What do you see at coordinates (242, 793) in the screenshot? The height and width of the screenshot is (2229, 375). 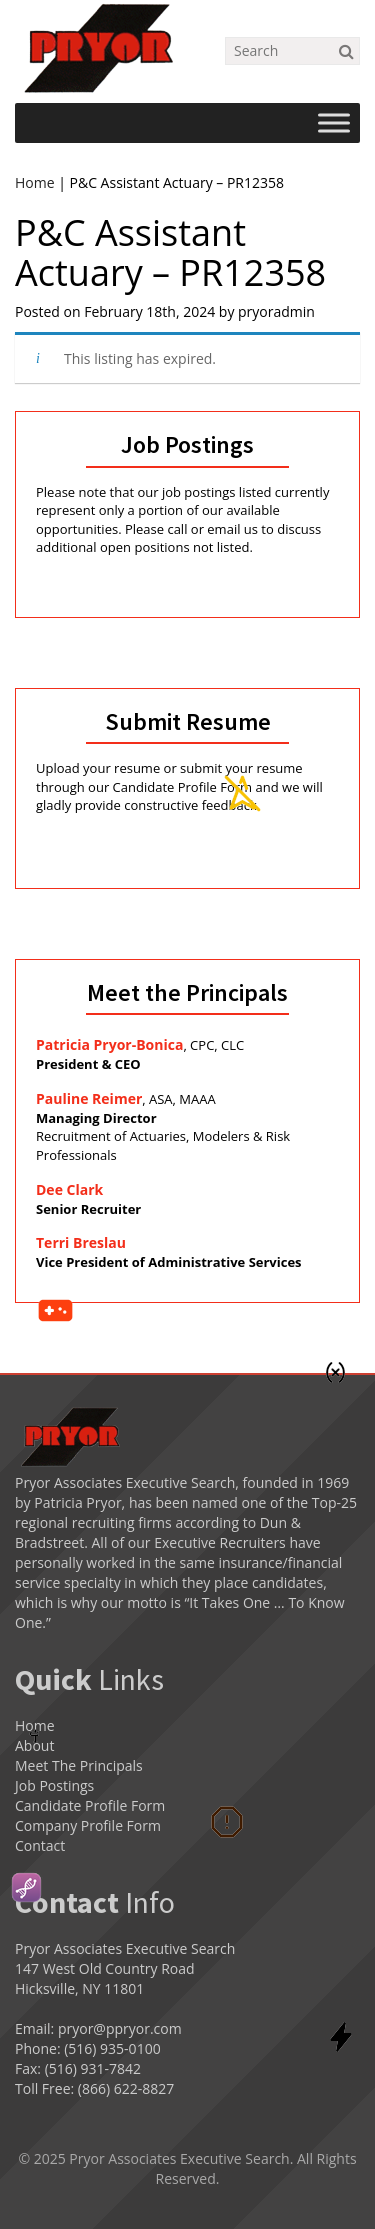 I see `disable navigation or GPS tracking` at bounding box center [242, 793].